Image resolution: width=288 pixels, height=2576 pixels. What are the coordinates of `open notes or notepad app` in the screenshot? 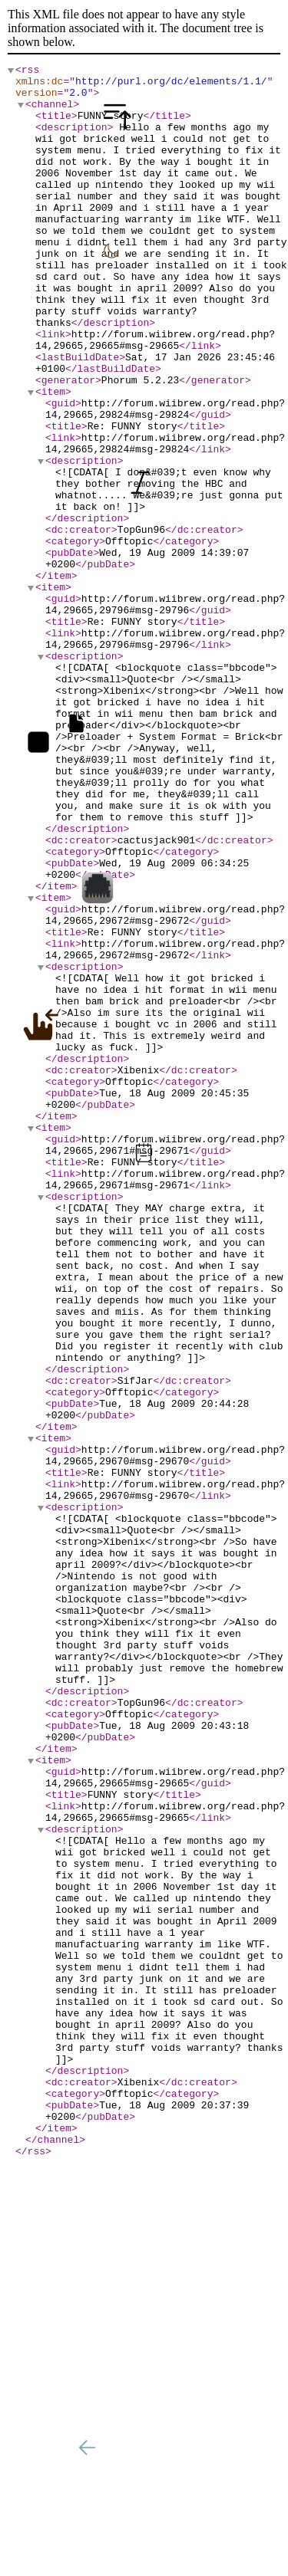 It's located at (144, 1153).